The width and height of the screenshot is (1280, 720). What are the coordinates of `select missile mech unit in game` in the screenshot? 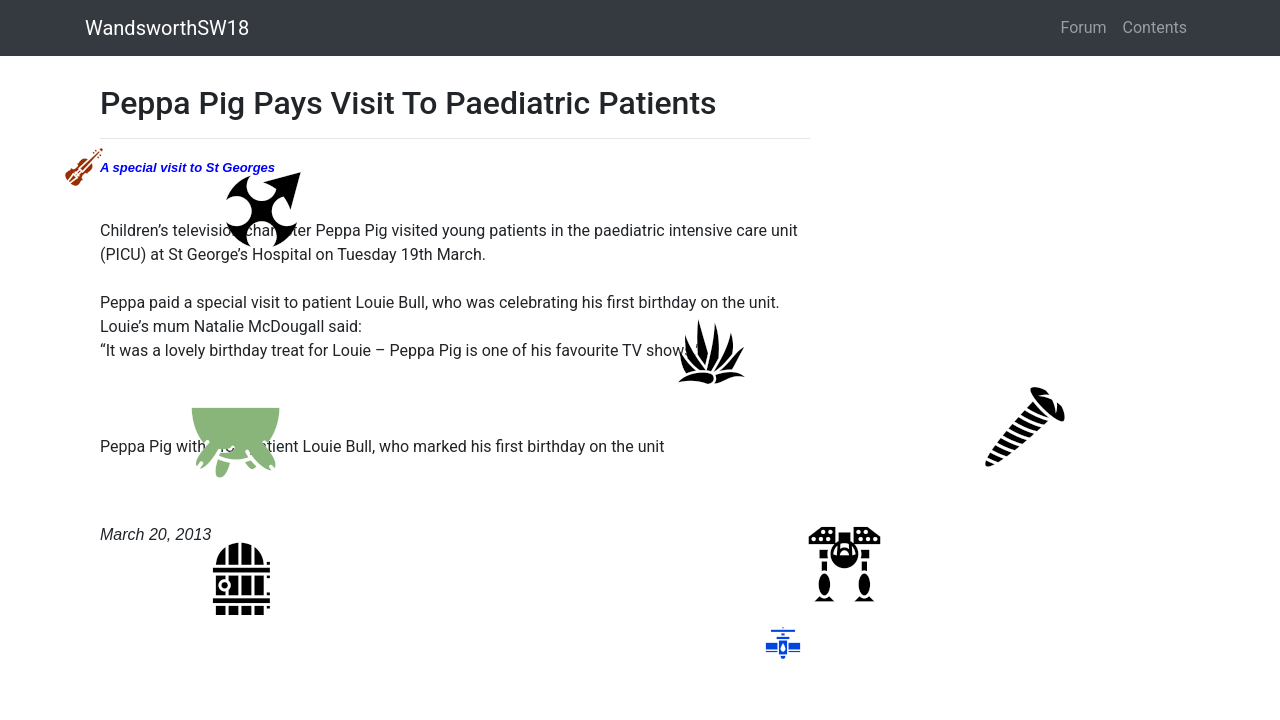 It's located at (844, 564).